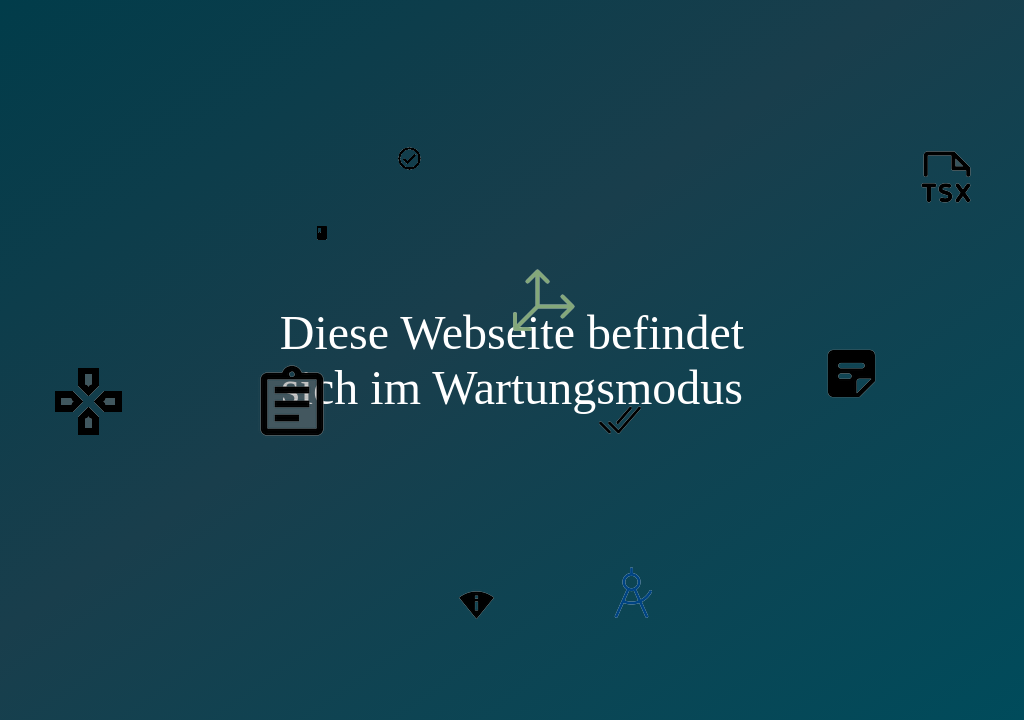 The image size is (1024, 720). I want to click on create a new note, so click(851, 373).